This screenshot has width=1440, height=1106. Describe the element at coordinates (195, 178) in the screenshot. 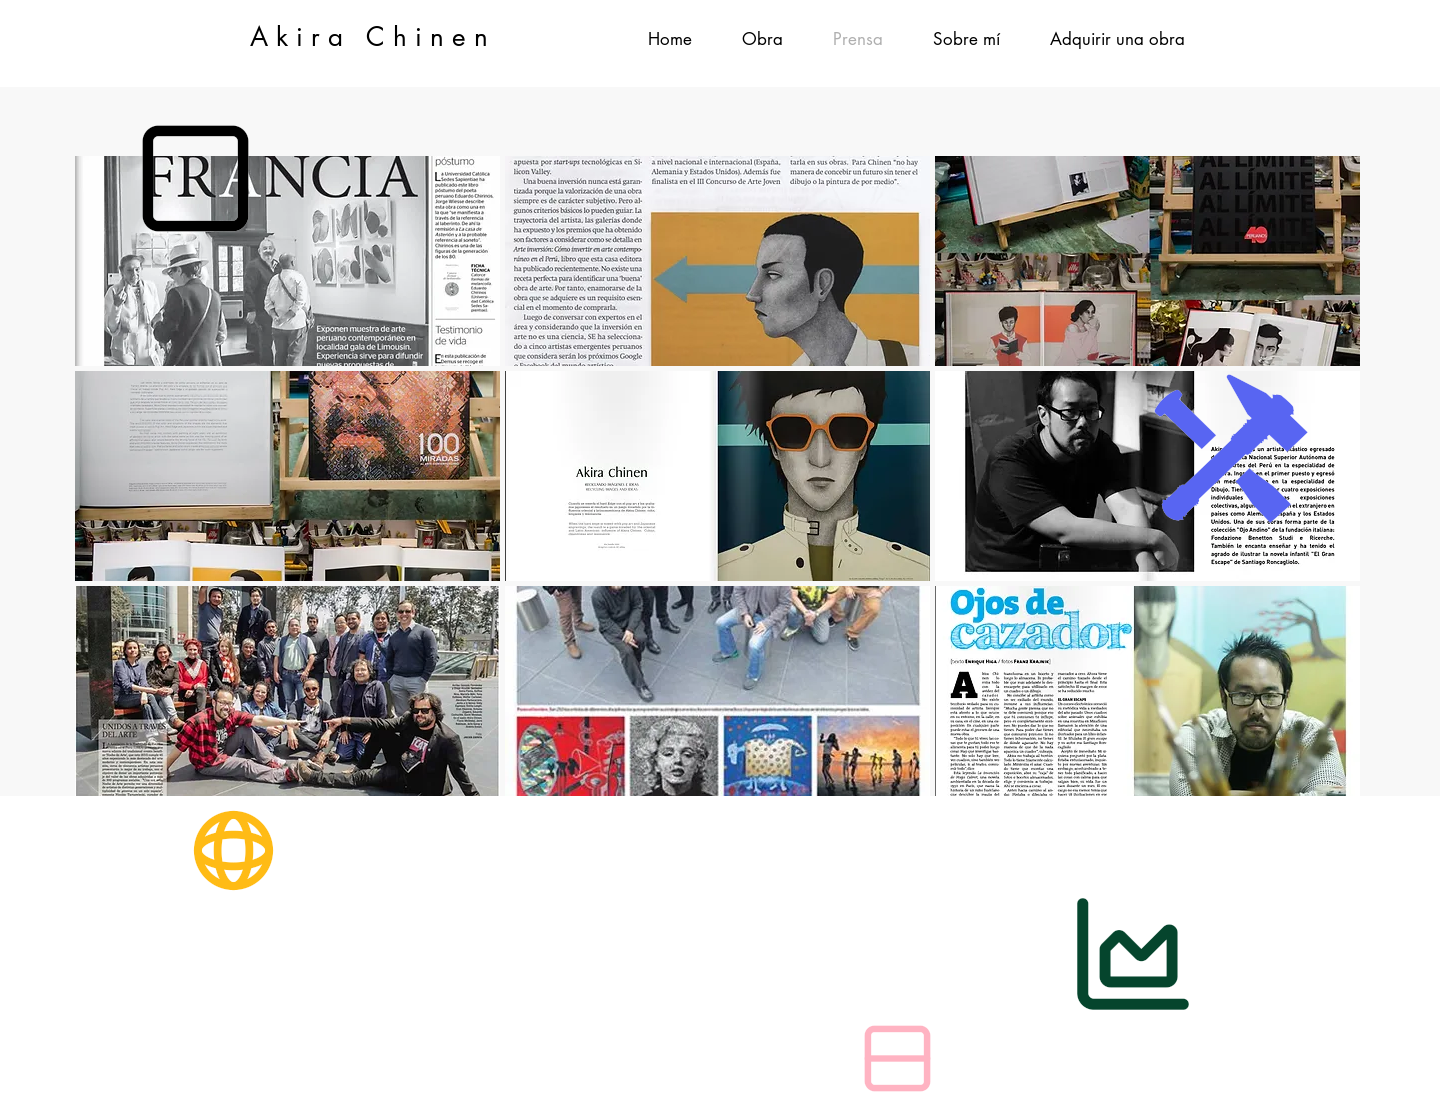

I see `define a selection area` at that location.